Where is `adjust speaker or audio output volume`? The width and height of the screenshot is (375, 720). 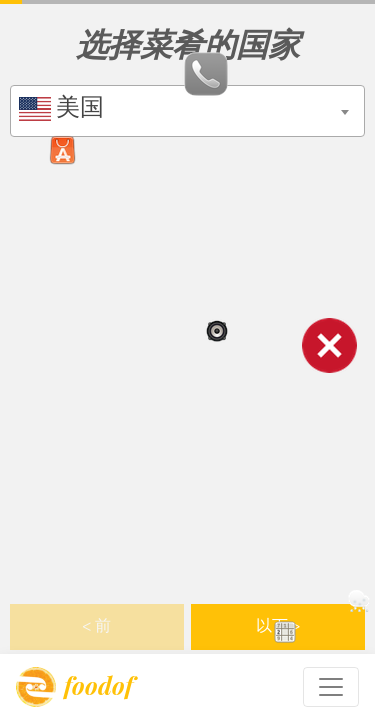
adjust speaker or audio output volume is located at coordinates (217, 331).